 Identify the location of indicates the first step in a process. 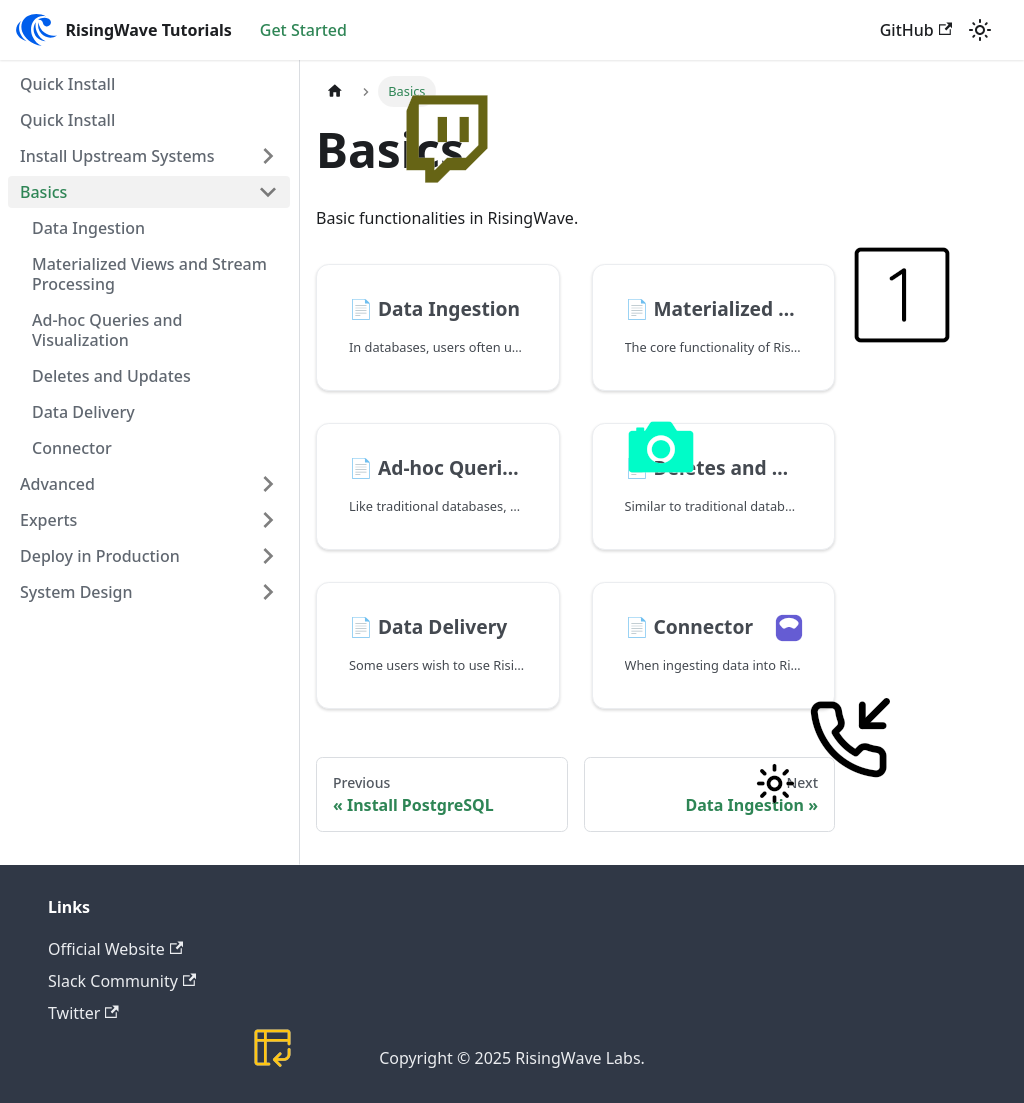
(902, 295).